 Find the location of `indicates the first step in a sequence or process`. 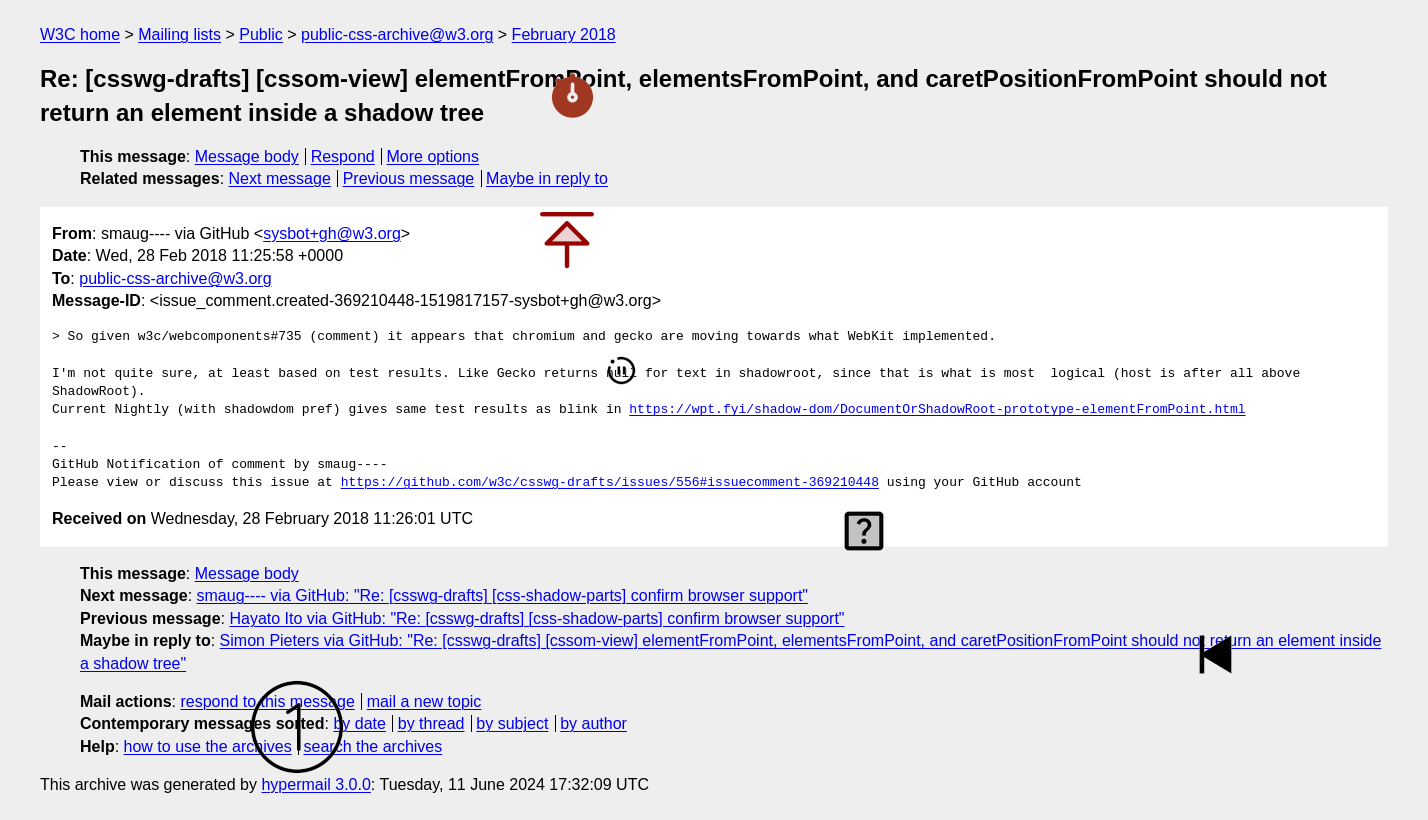

indicates the first step in a sequence or process is located at coordinates (297, 727).